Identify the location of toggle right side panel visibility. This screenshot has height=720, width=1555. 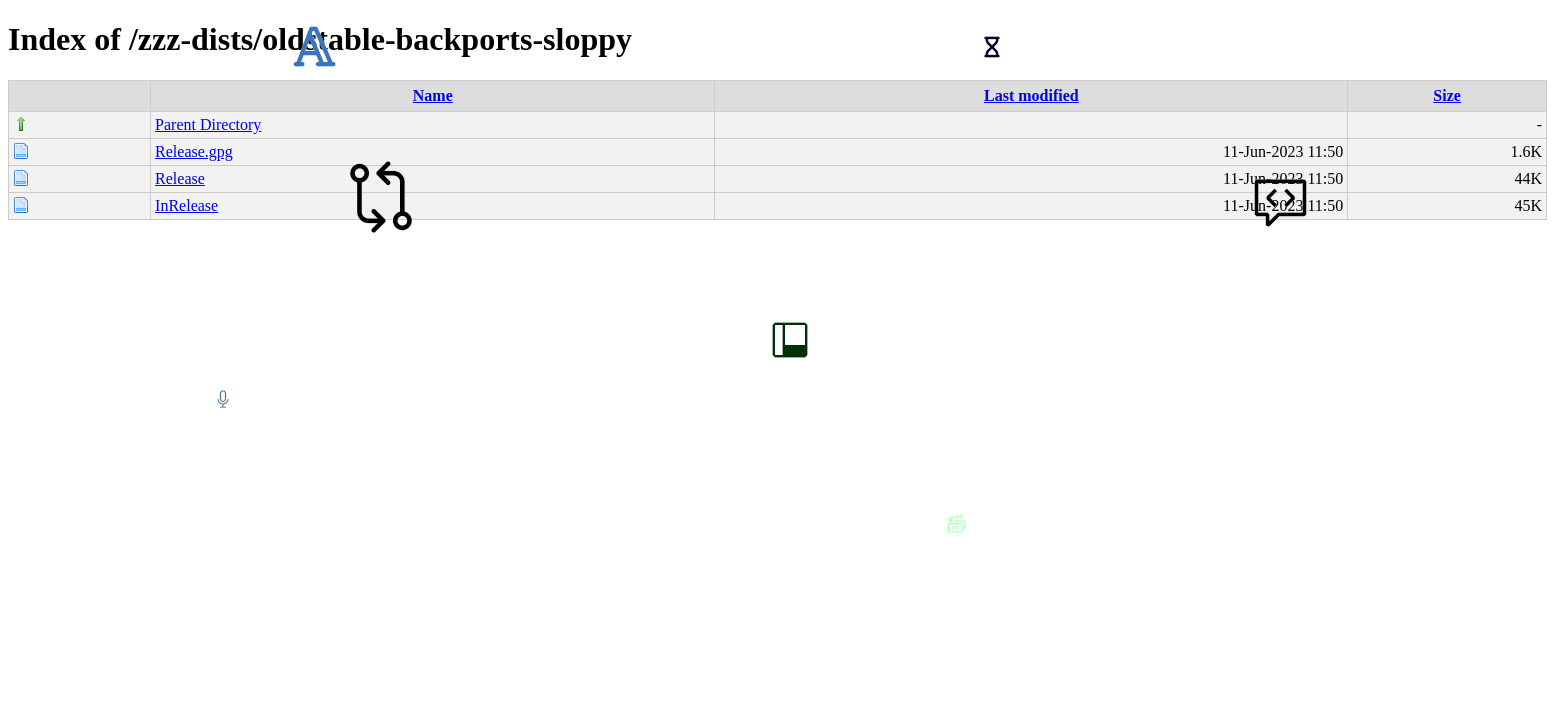
(790, 340).